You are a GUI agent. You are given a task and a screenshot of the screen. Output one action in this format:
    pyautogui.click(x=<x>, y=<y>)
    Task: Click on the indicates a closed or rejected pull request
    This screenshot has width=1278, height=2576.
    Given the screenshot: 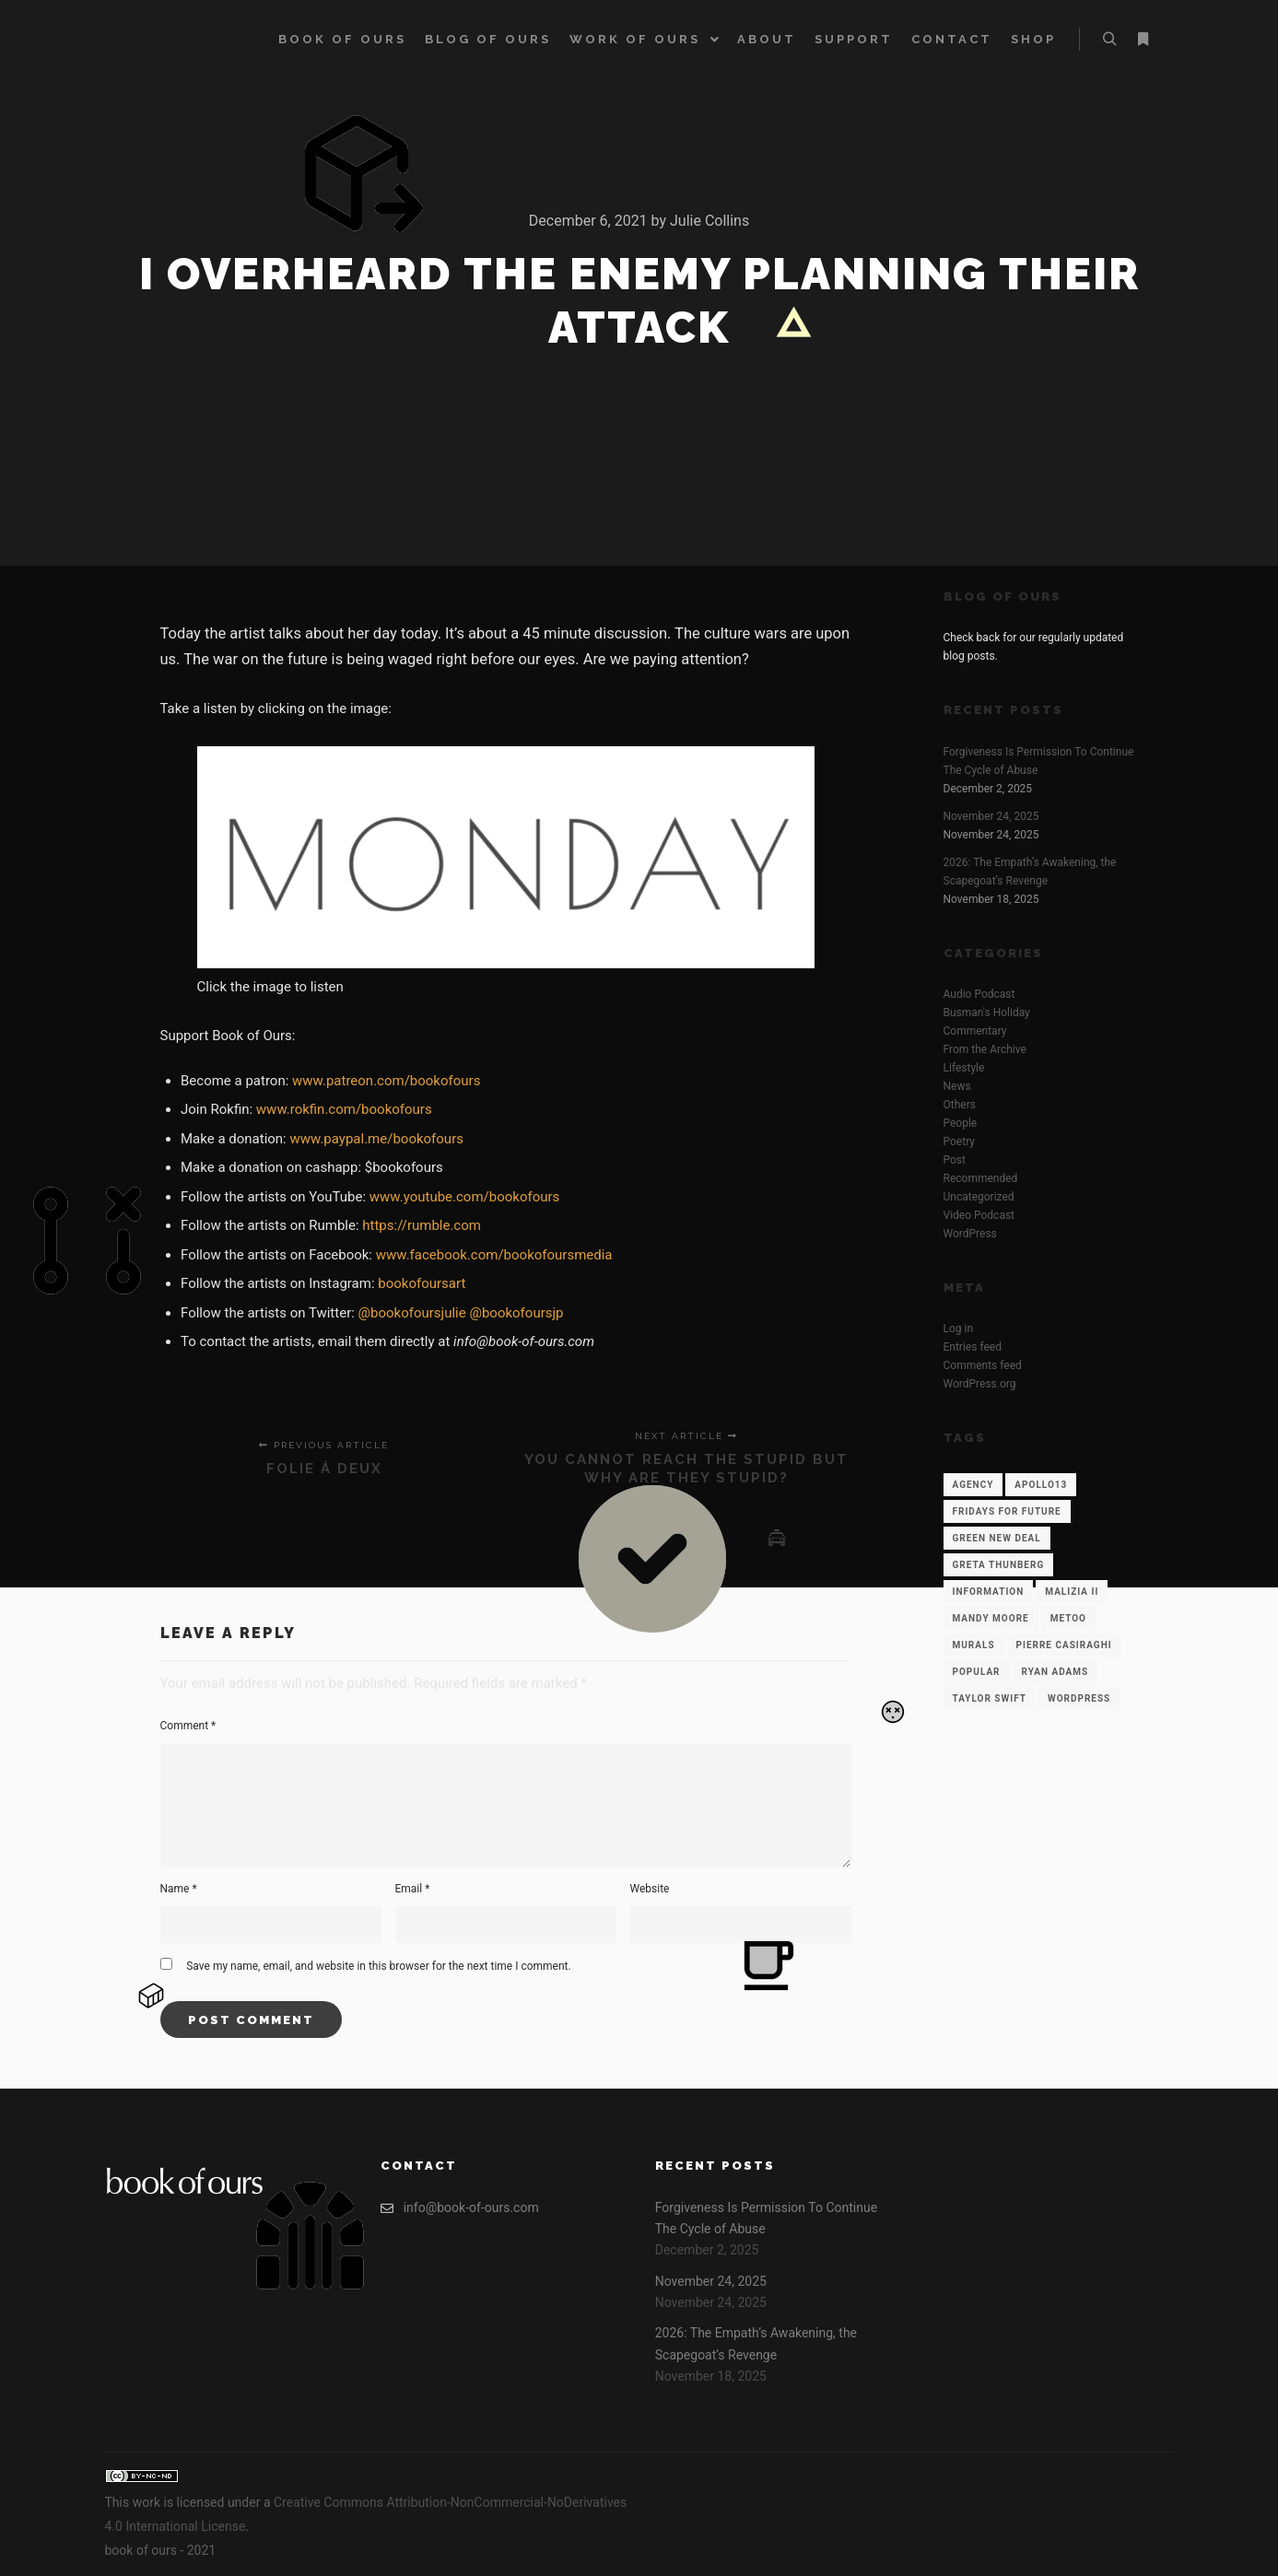 What is the action you would take?
    pyautogui.click(x=87, y=1240)
    